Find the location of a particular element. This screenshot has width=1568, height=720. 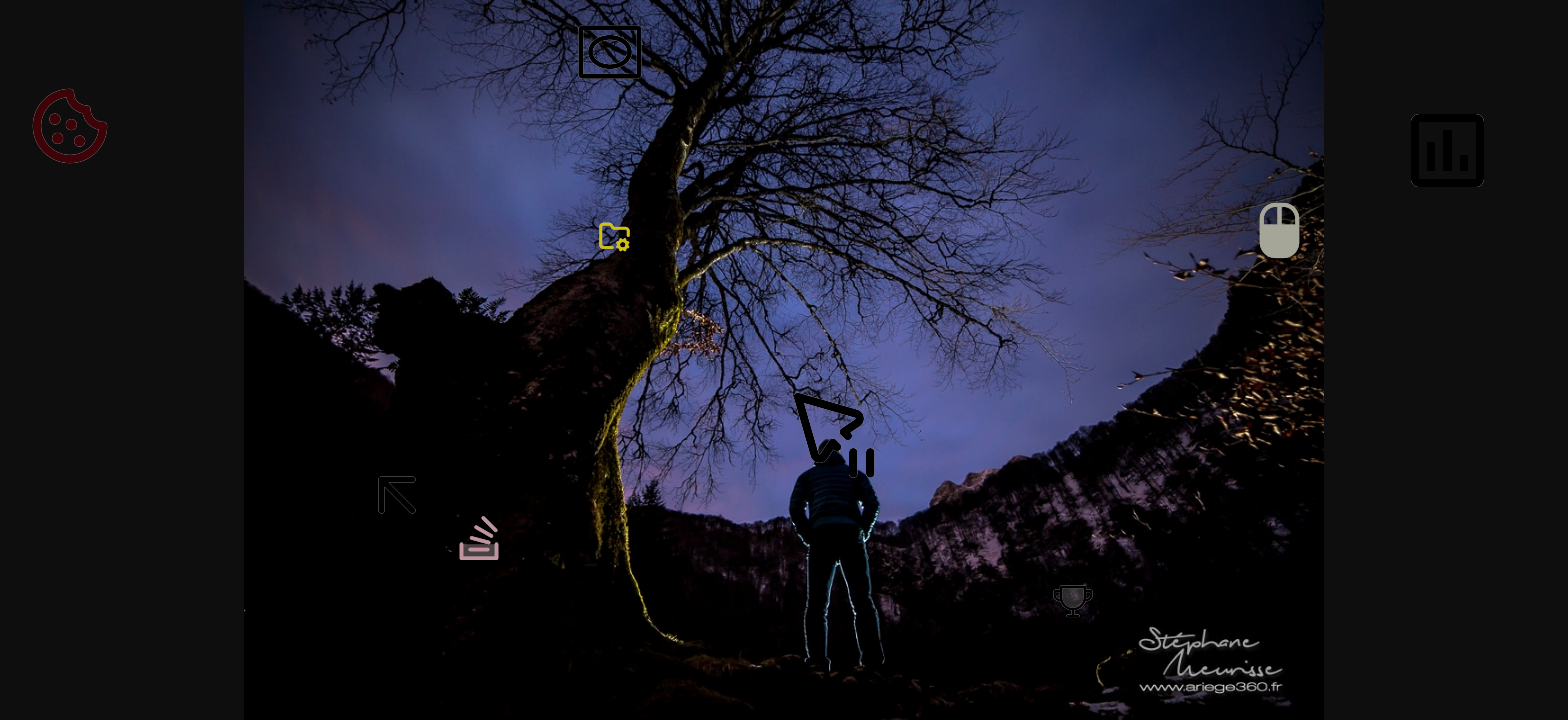

indicates mouse input is available or required is located at coordinates (1279, 230).